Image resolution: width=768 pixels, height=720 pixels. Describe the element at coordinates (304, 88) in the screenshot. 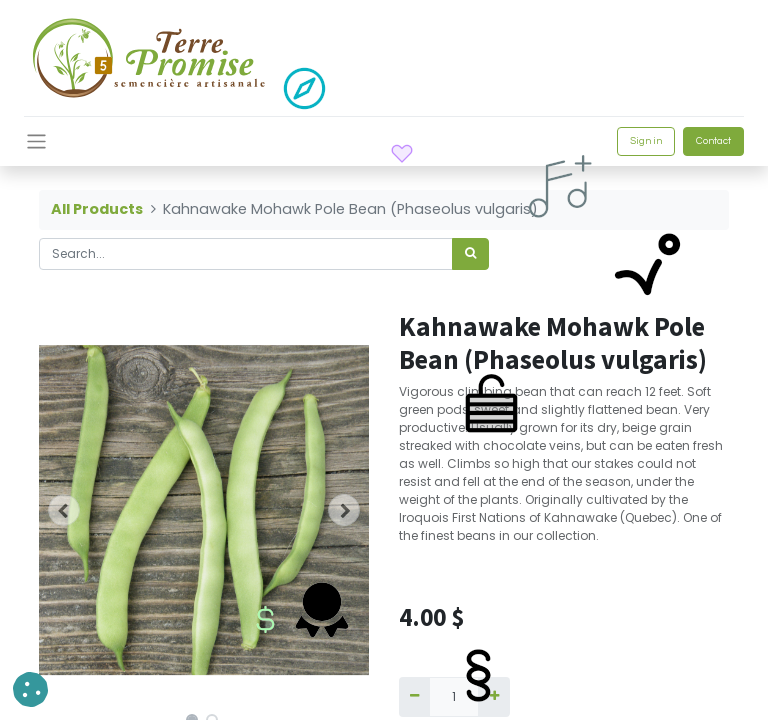

I see `access navigation or directions` at that location.